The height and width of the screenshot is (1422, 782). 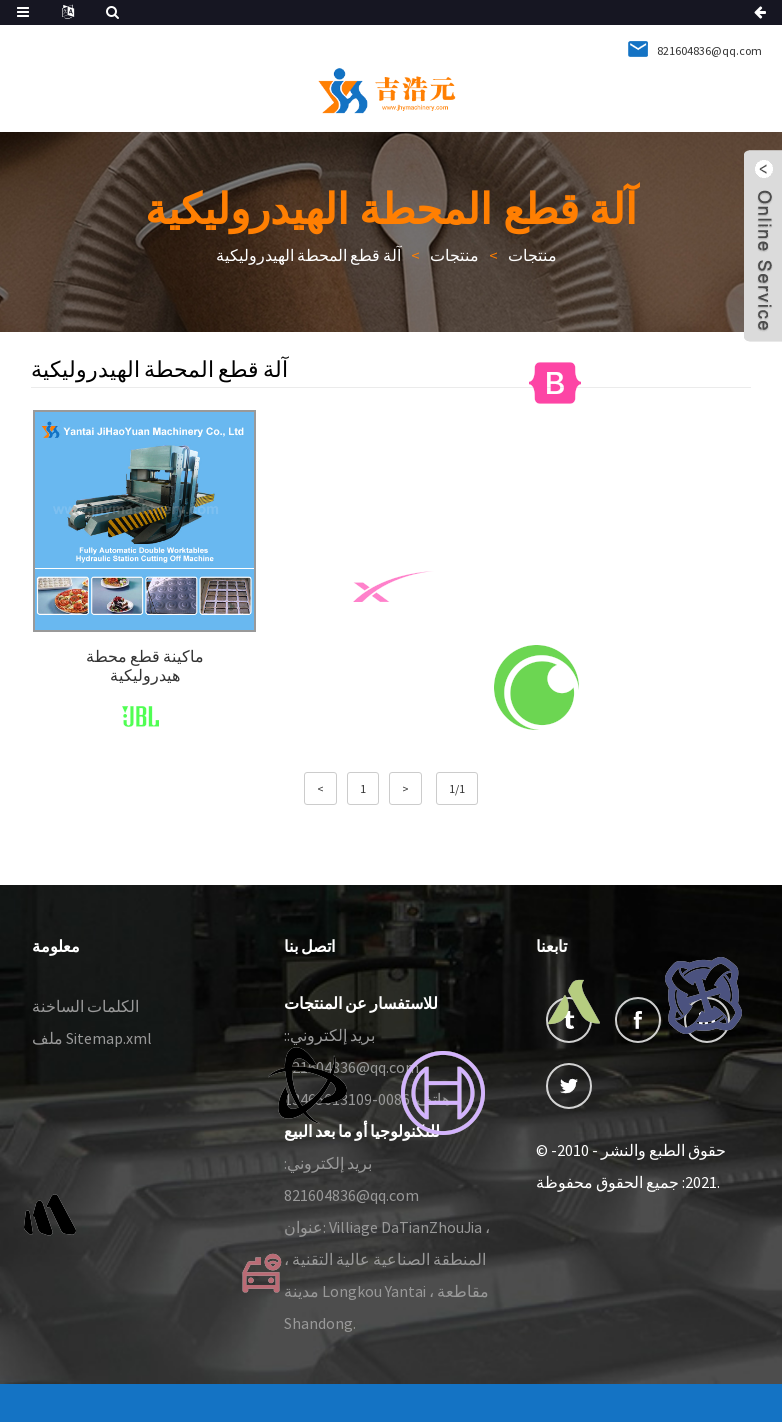 I want to click on open the Crunchyroll app, so click(x=536, y=687).